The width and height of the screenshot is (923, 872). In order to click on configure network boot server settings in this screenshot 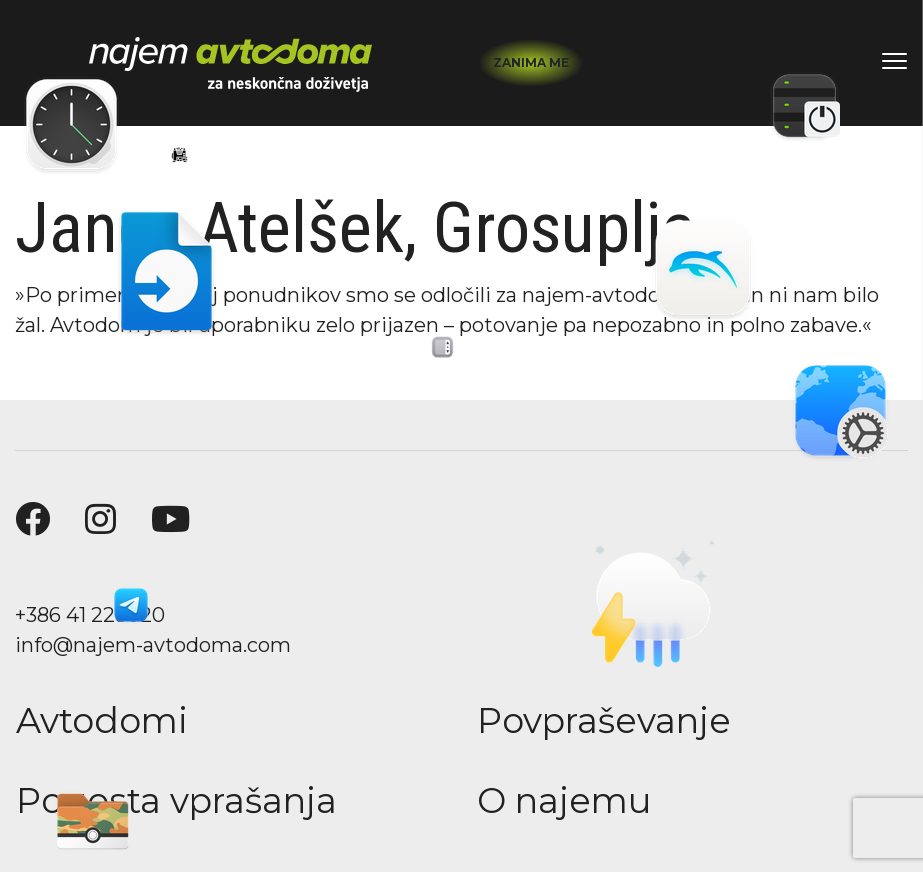, I will do `click(805, 107)`.